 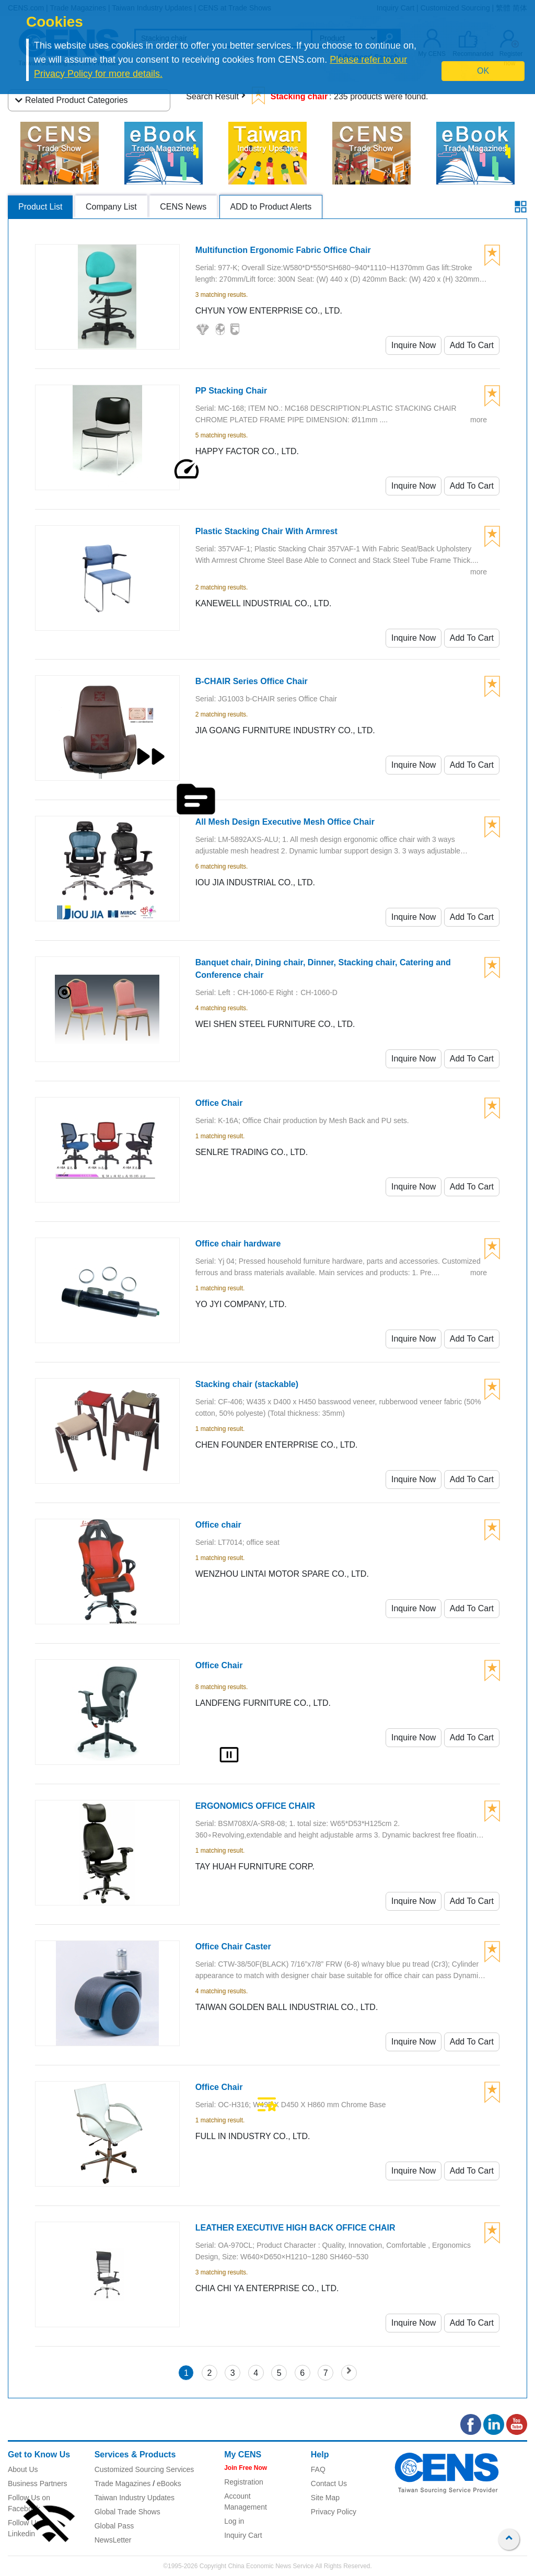 I want to click on view your favorites list, so click(x=266, y=2104).